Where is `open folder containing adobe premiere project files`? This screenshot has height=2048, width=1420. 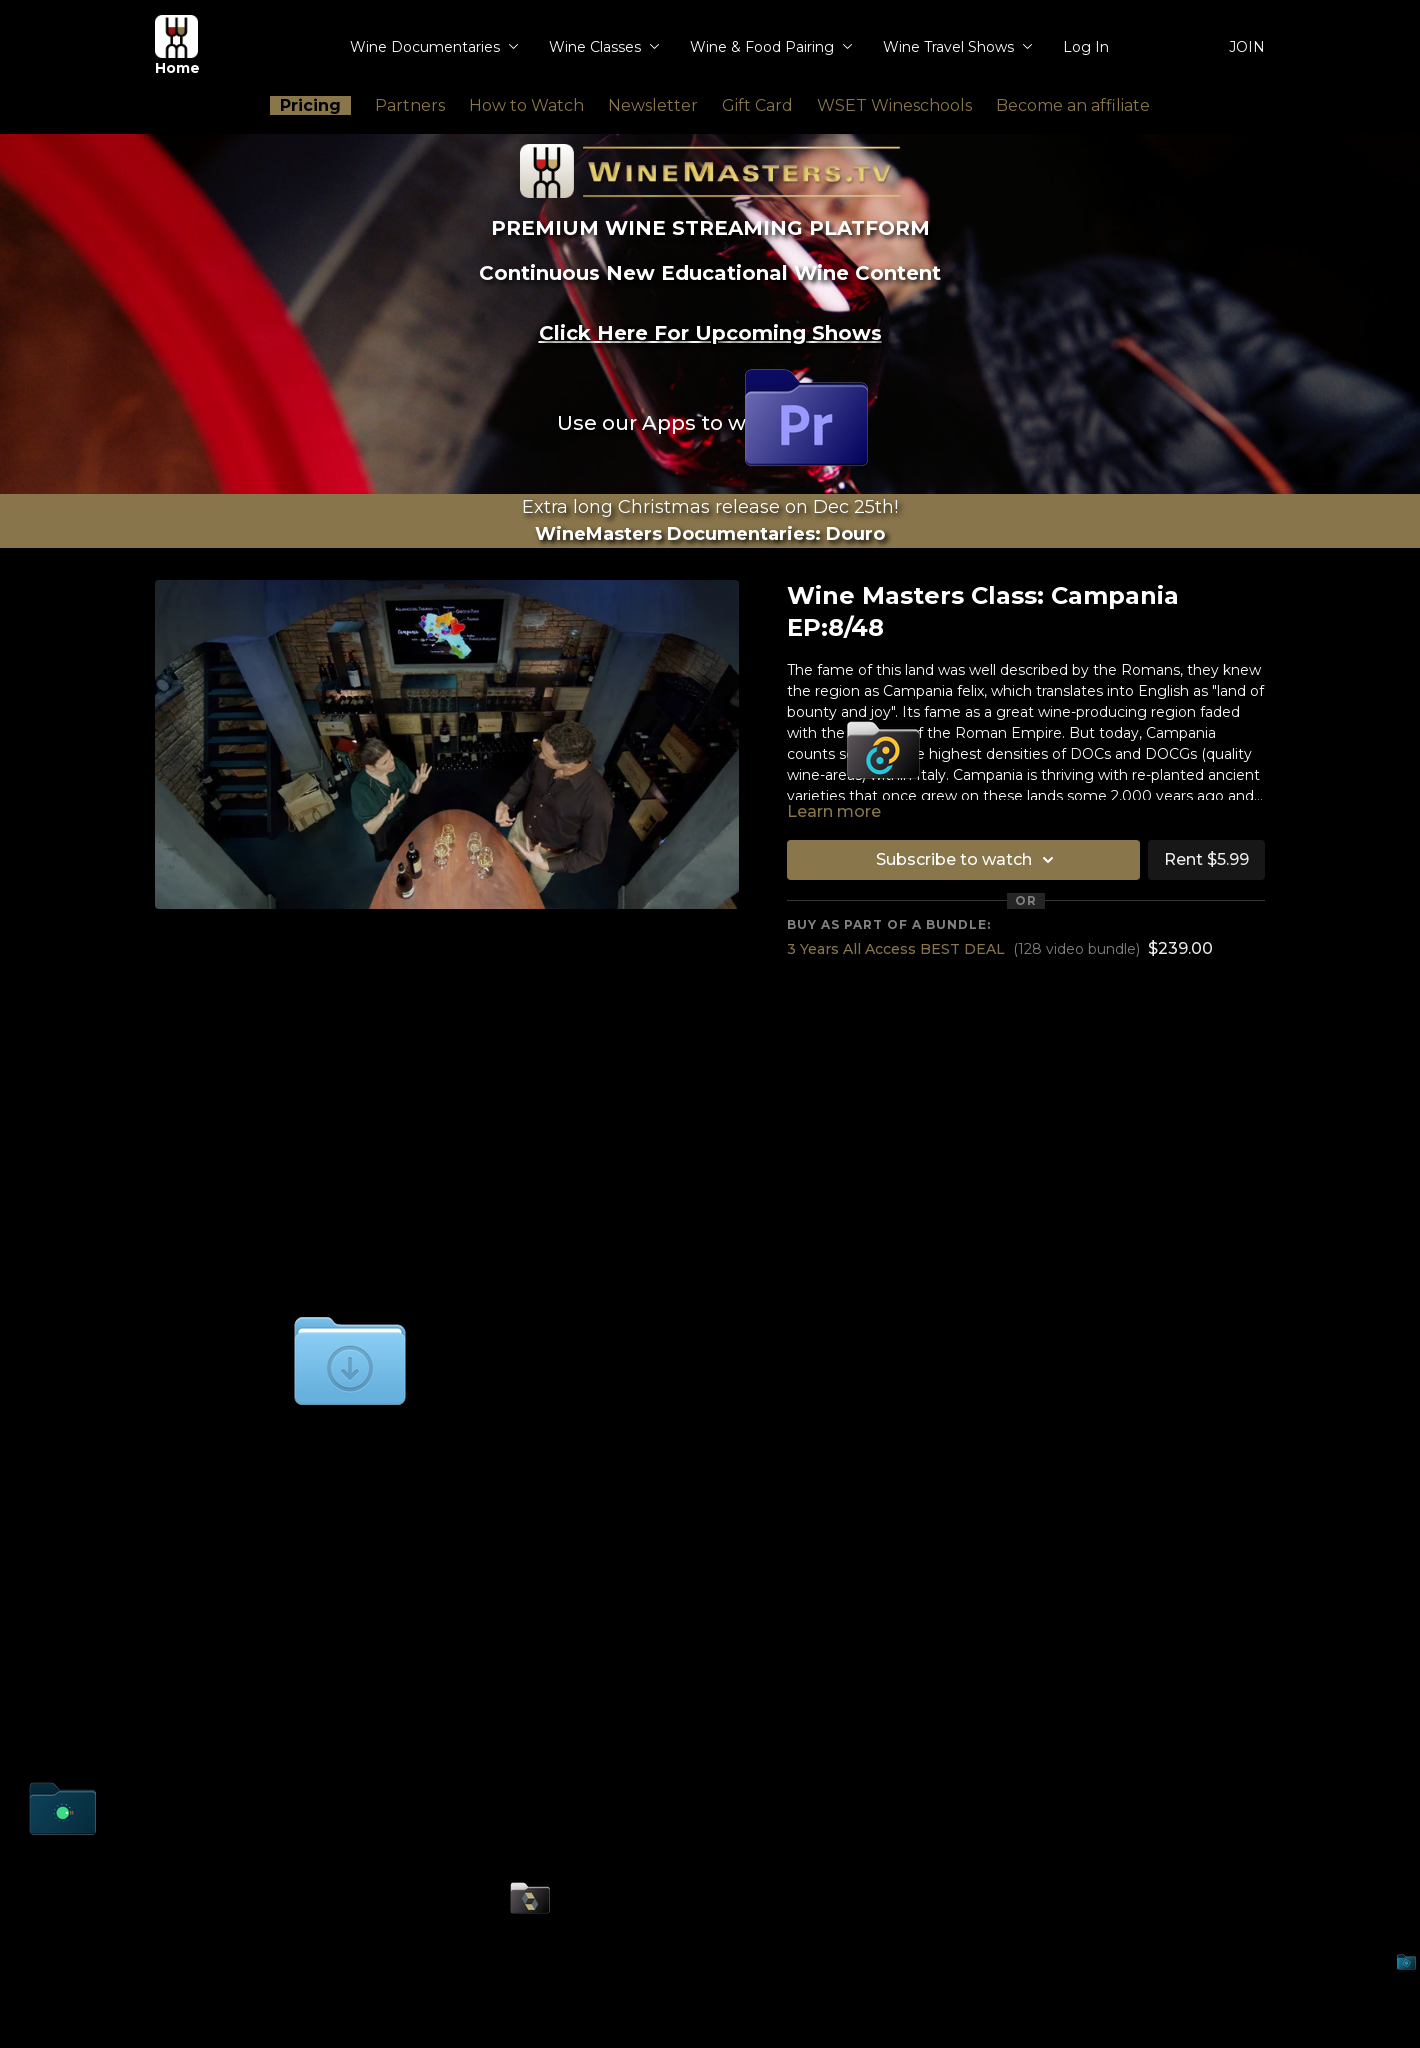
open folder containing adobe premiere project files is located at coordinates (806, 421).